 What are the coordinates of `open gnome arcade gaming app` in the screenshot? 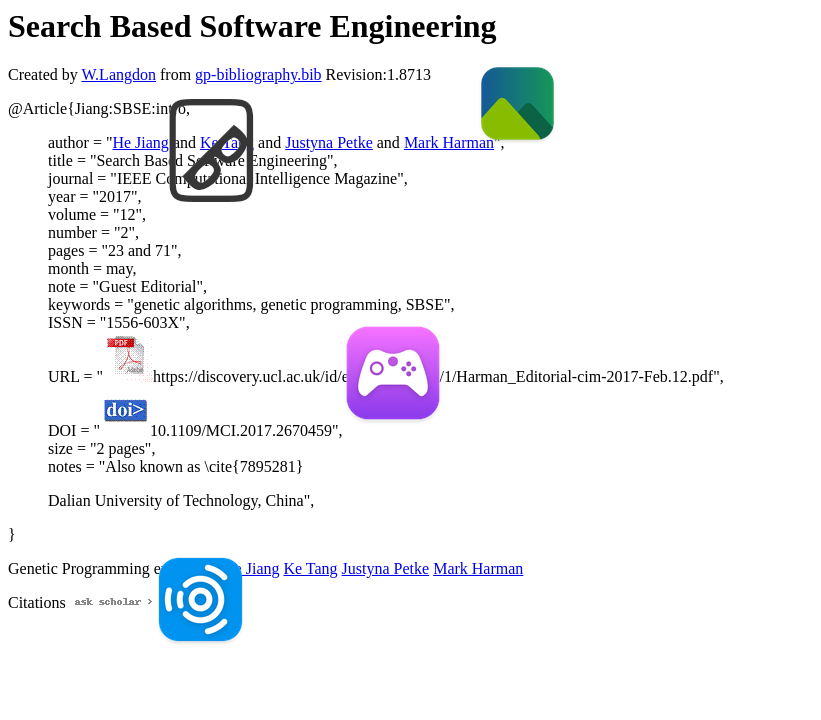 It's located at (393, 373).